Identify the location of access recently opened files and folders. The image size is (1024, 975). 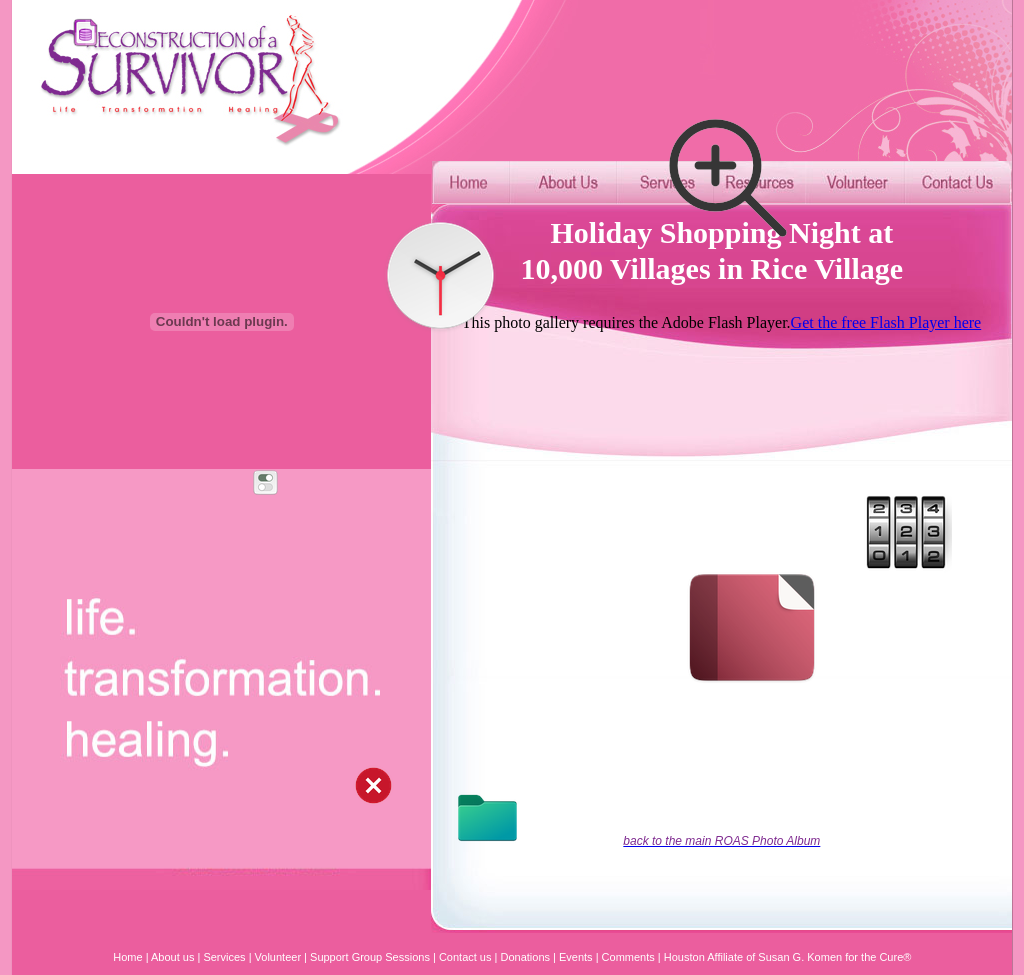
(440, 275).